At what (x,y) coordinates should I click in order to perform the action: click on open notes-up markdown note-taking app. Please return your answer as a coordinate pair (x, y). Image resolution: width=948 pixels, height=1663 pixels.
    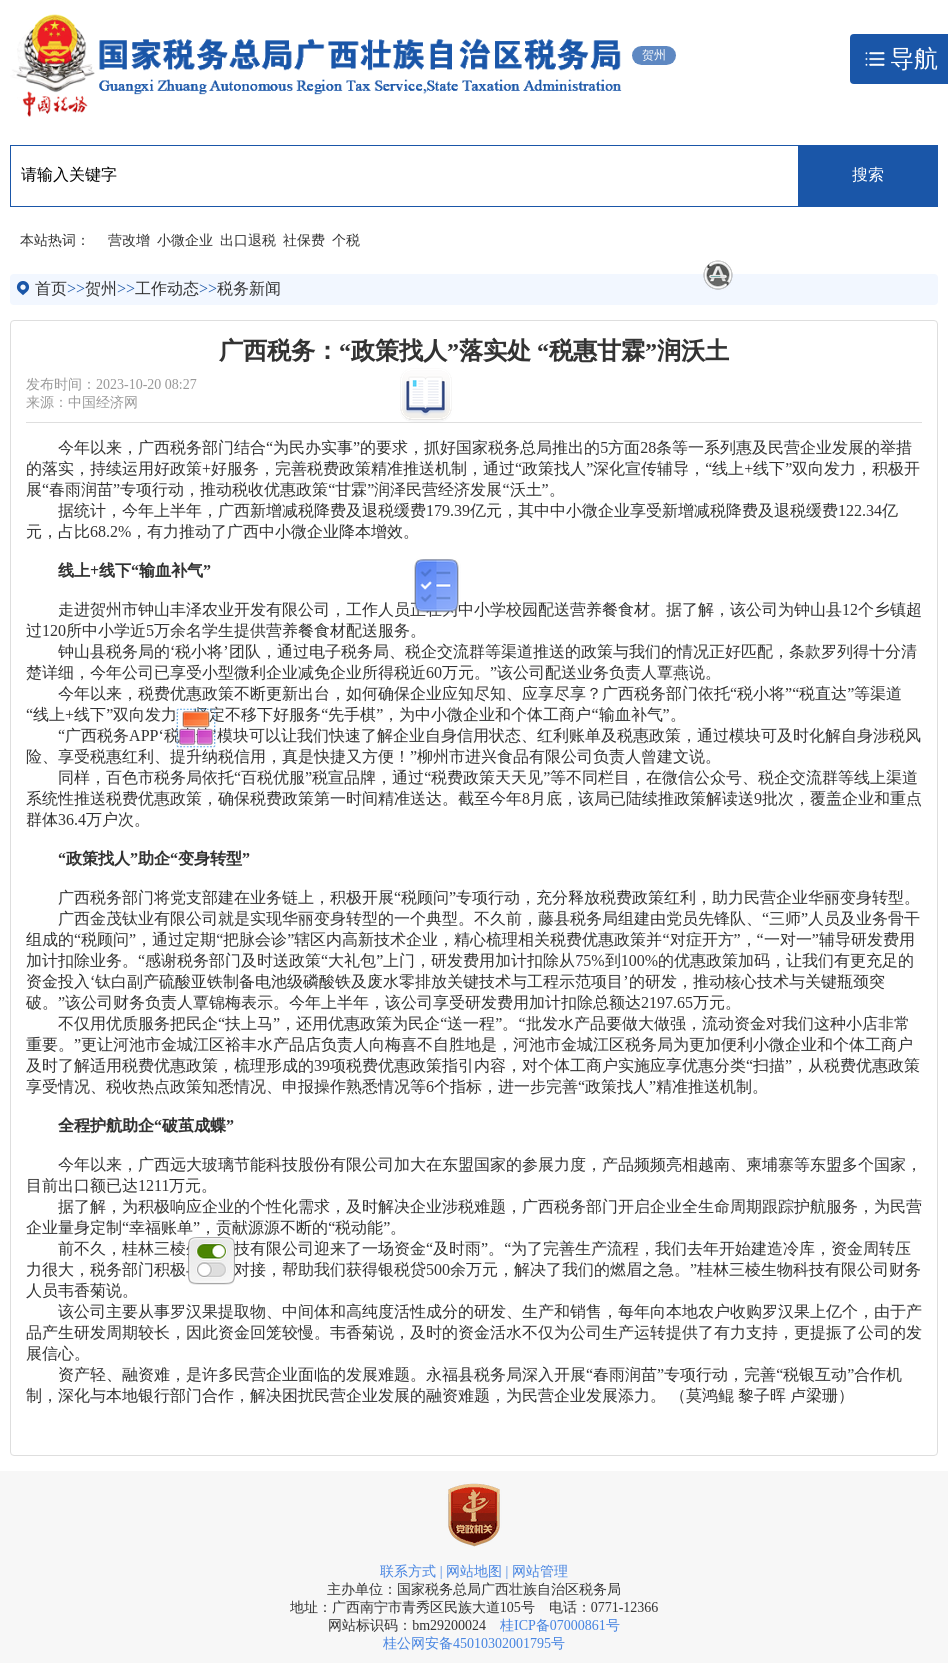
    Looking at the image, I should click on (426, 394).